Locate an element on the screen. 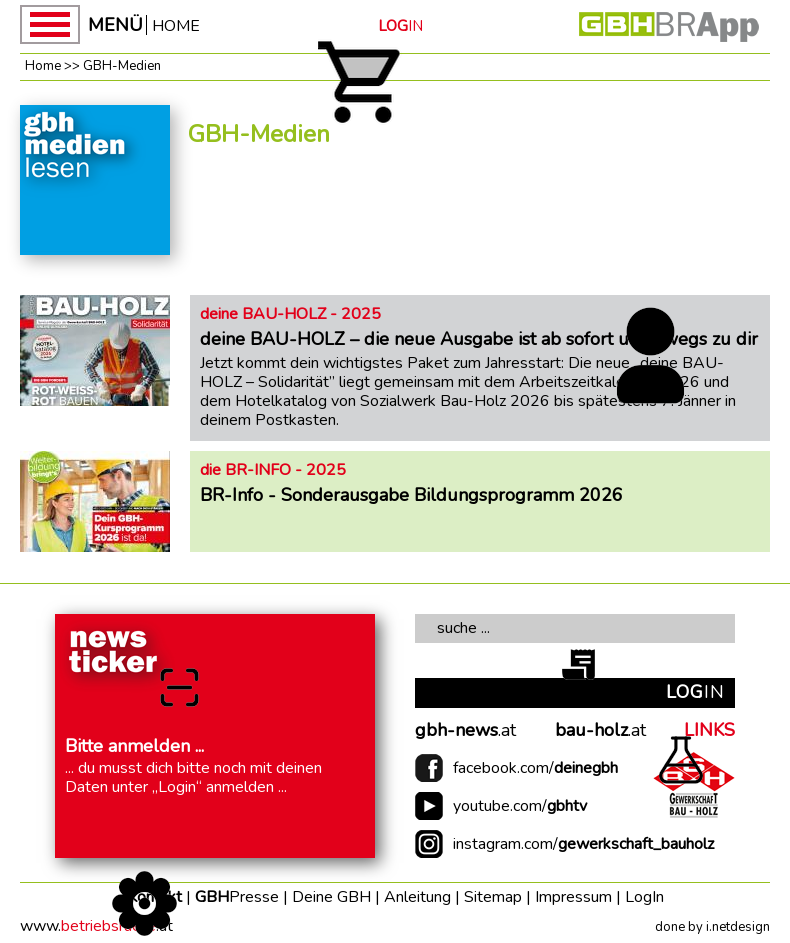 This screenshot has width=790, height=943. view purchase receipt or transaction history is located at coordinates (578, 664).